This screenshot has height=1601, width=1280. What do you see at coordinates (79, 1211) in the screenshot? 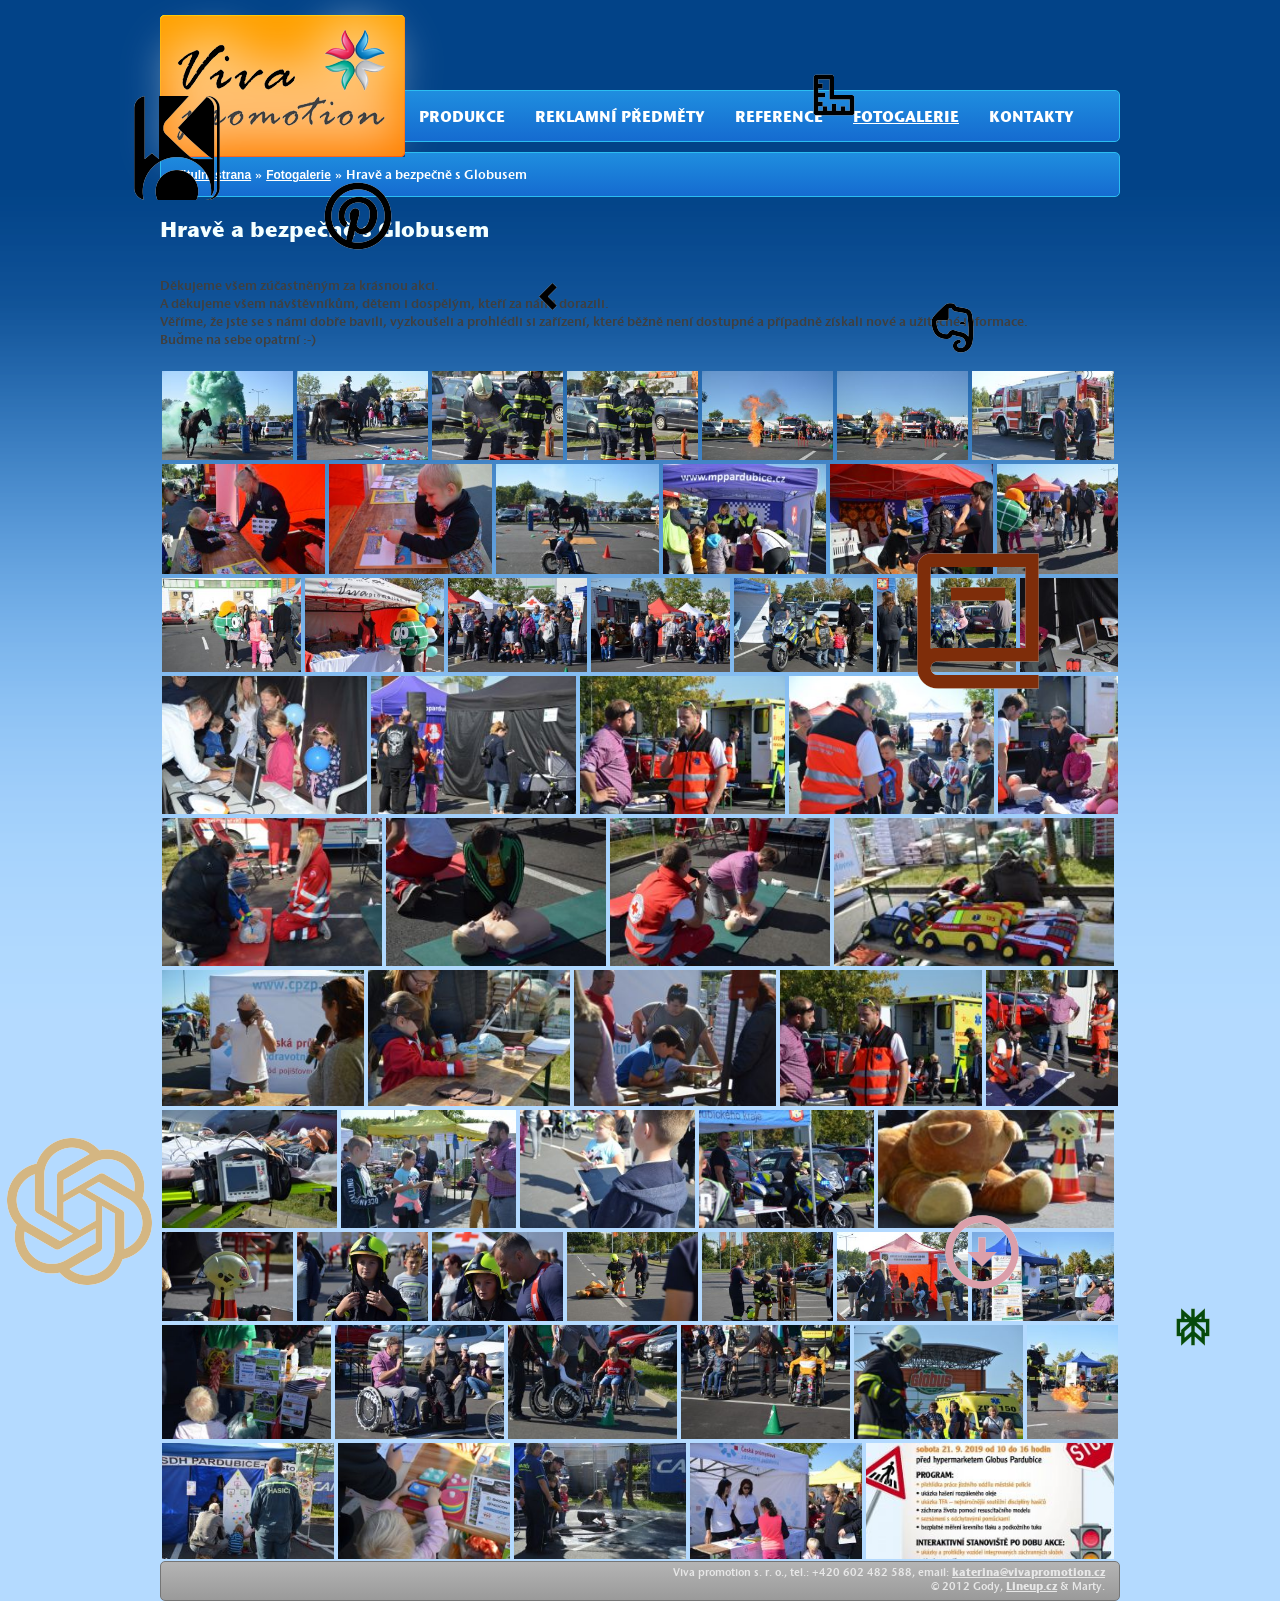
I see `open the OpenAI app or service` at bounding box center [79, 1211].